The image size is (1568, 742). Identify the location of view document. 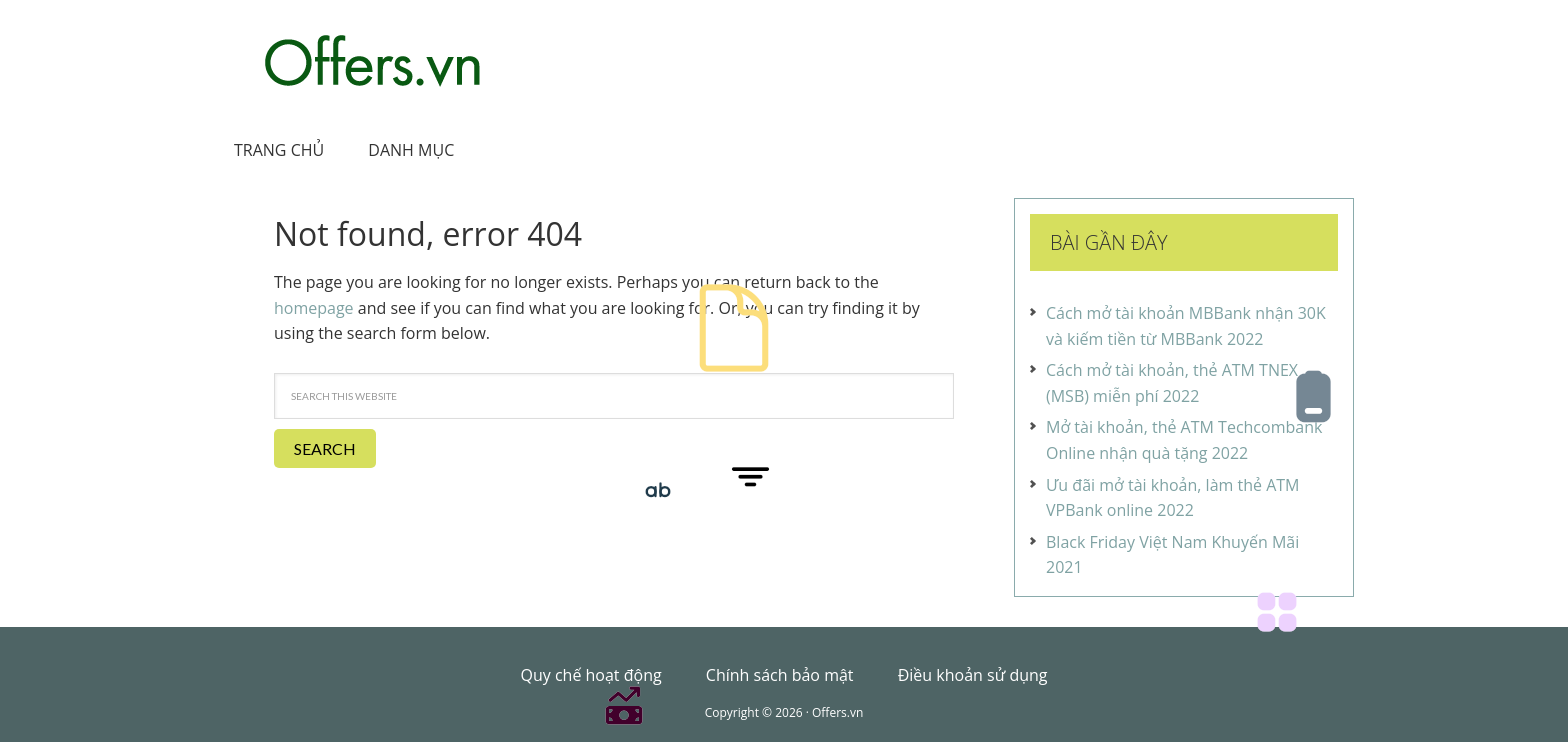
(734, 328).